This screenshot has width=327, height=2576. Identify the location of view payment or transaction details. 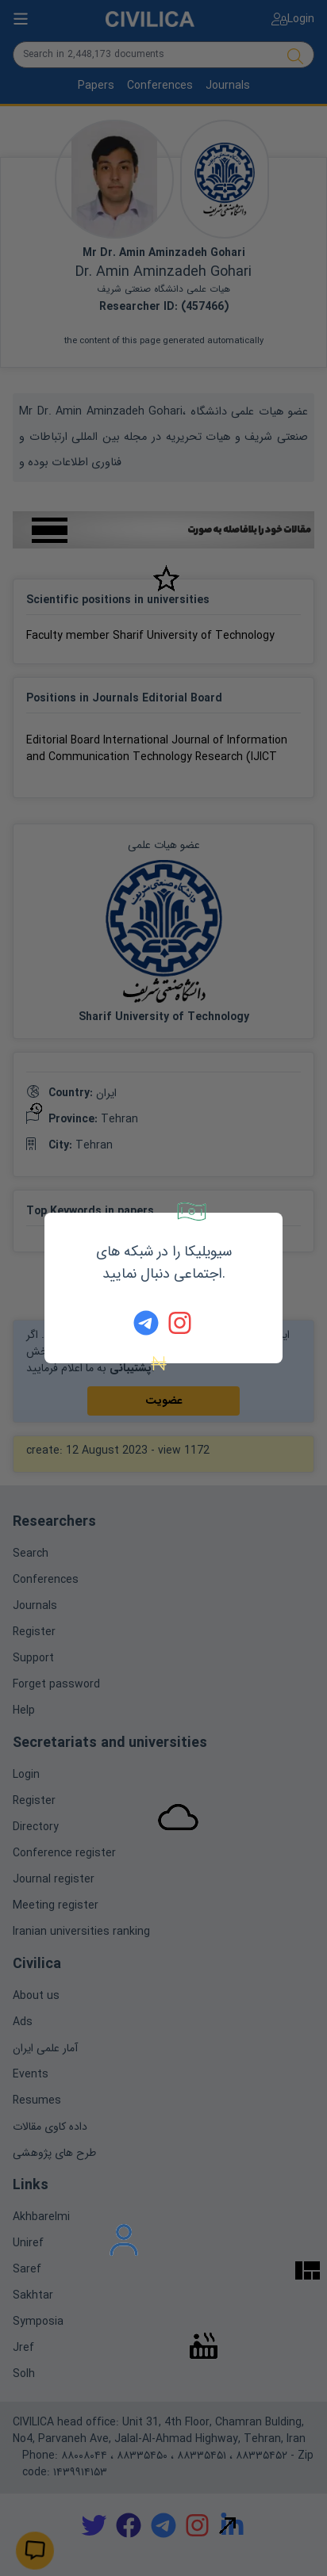
(191, 1211).